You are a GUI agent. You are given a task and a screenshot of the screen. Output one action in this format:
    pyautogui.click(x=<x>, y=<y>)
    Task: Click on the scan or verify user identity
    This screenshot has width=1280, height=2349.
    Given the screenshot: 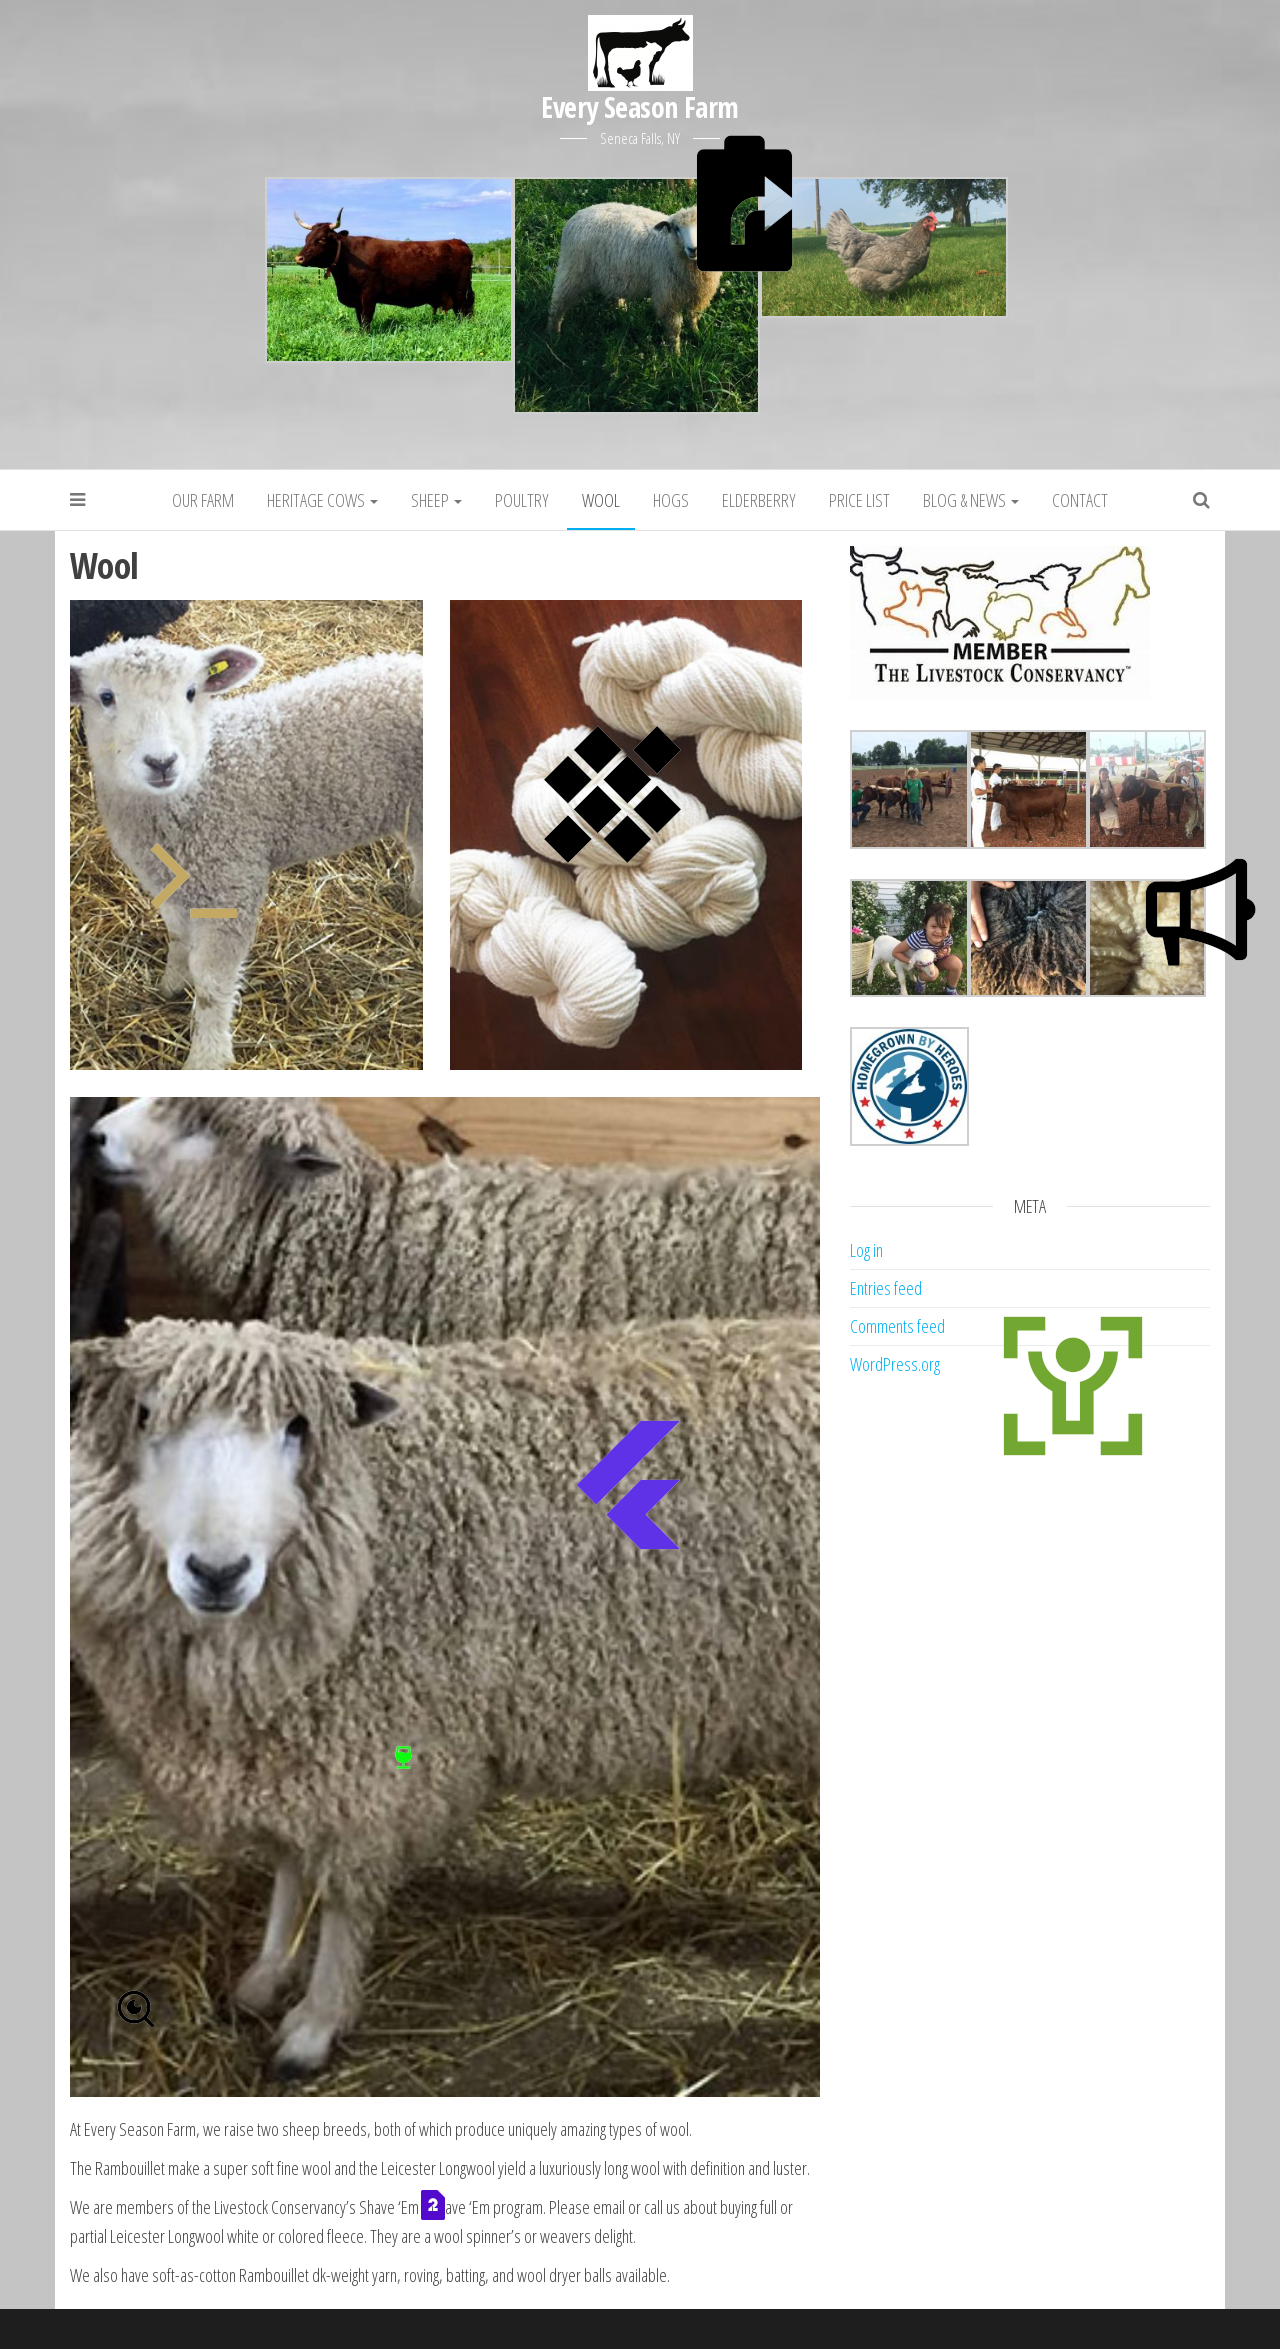 What is the action you would take?
    pyautogui.click(x=1073, y=1386)
    